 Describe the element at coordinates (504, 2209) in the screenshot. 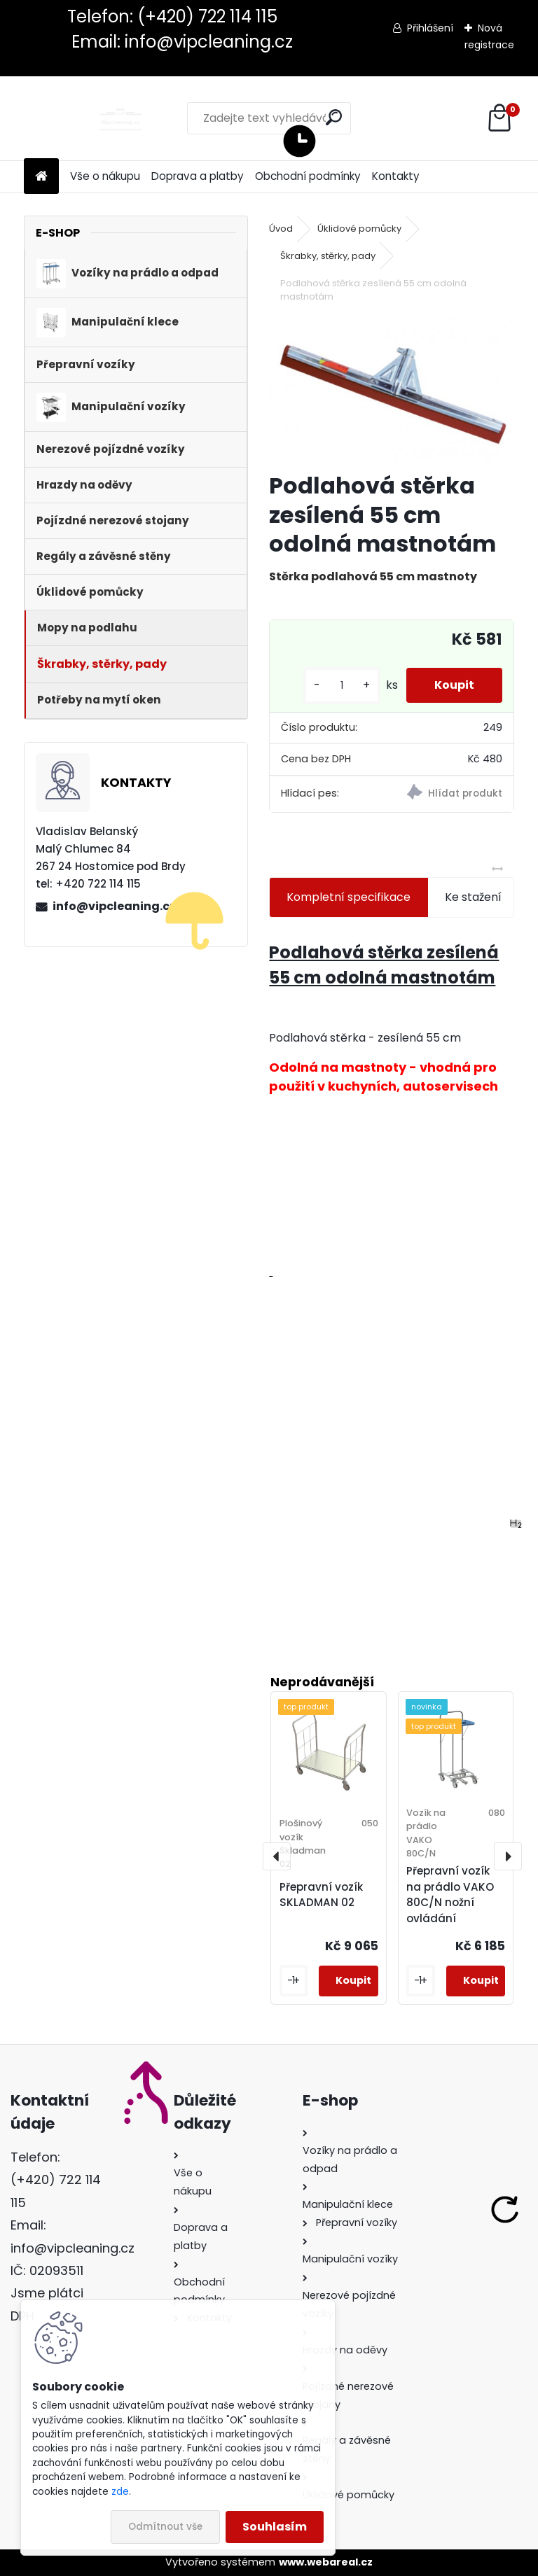

I see `refresh or reload the current page` at that location.